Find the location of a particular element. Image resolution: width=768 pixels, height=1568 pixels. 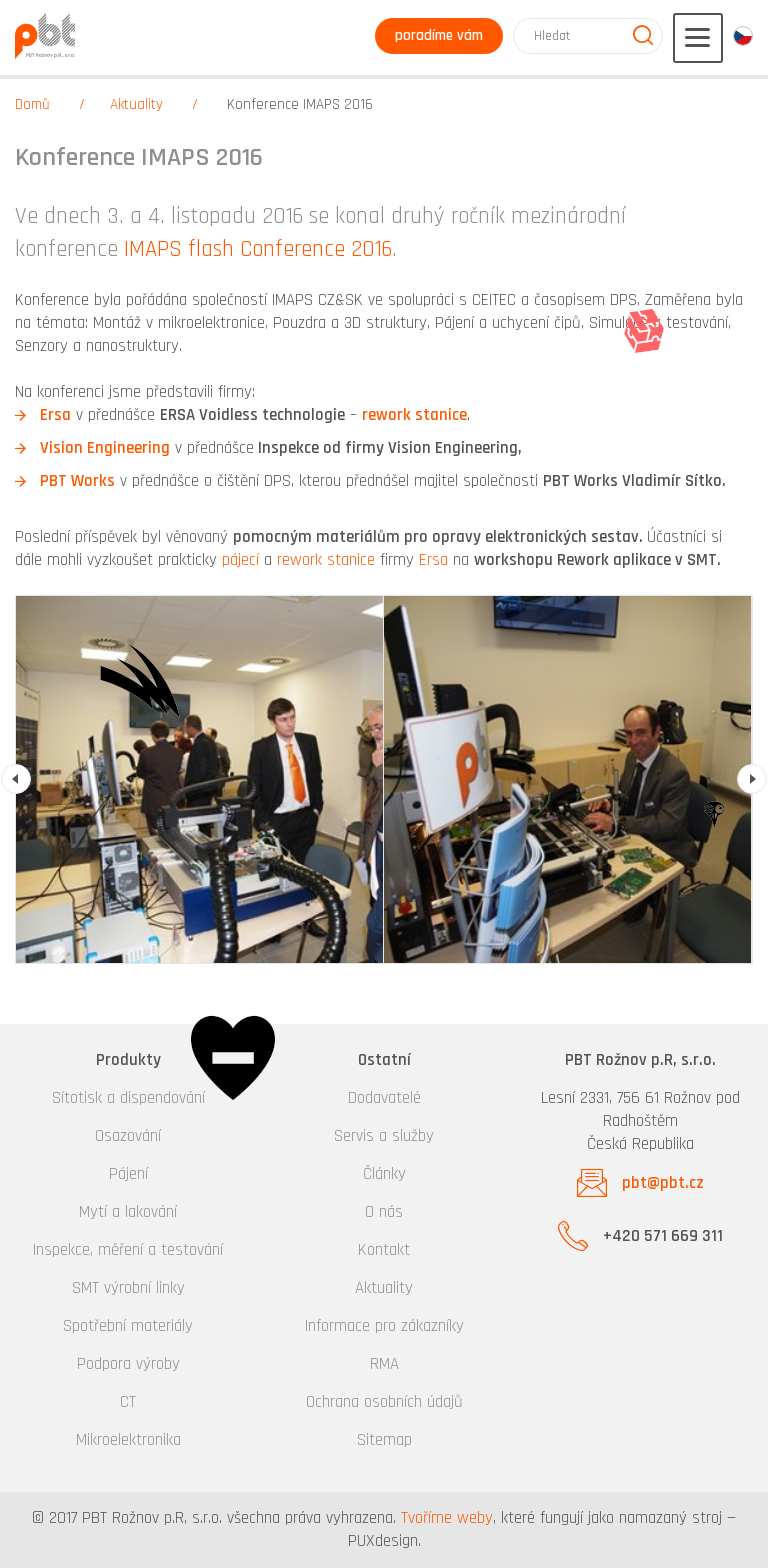

remove from favorites is located at coordinates (233, 1058).